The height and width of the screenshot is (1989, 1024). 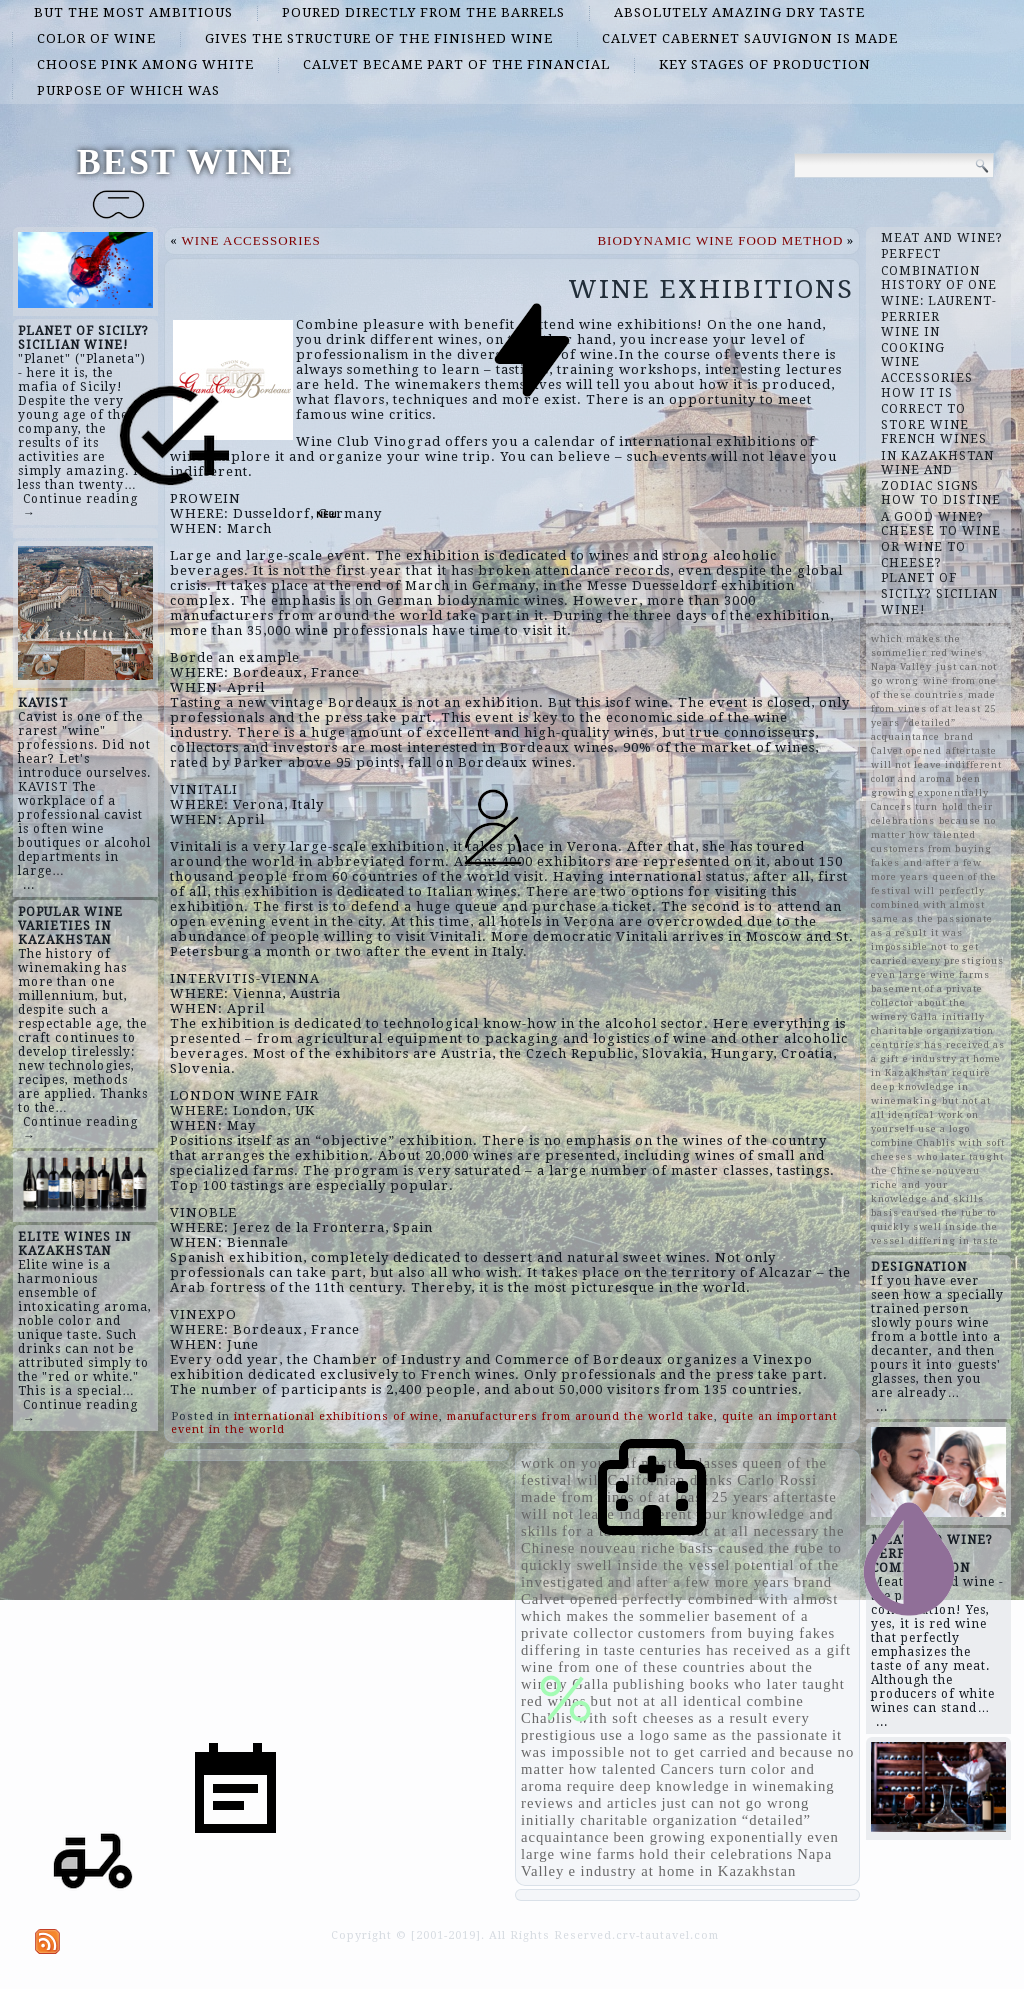 I want to click on access virtual reality or AR settings, so click(x=118, y=204).